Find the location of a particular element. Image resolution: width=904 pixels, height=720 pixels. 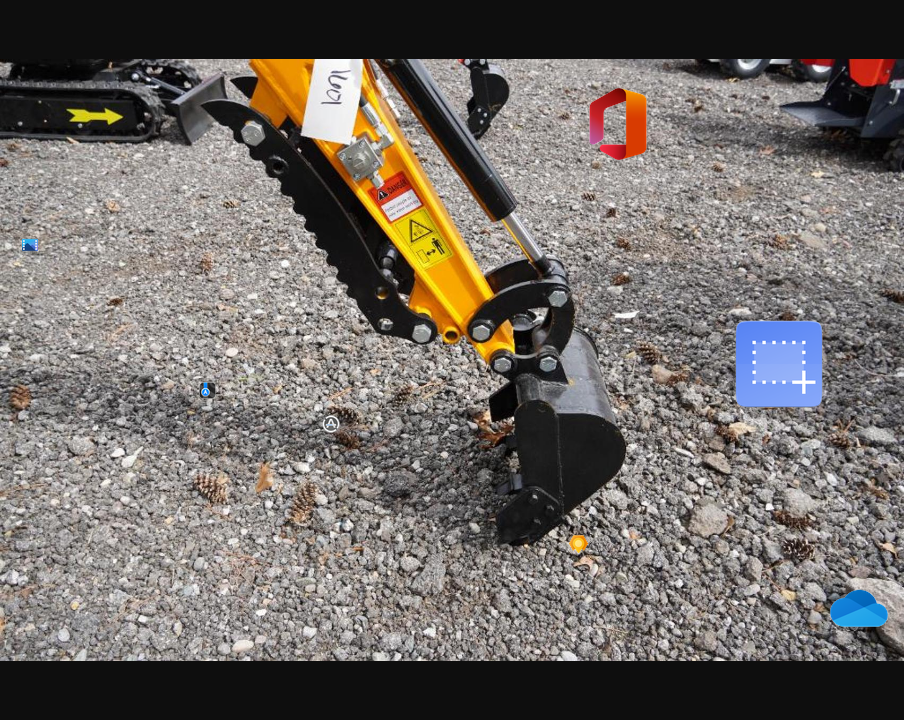

open microsoft onedrive is located at coordinates (859, 608).